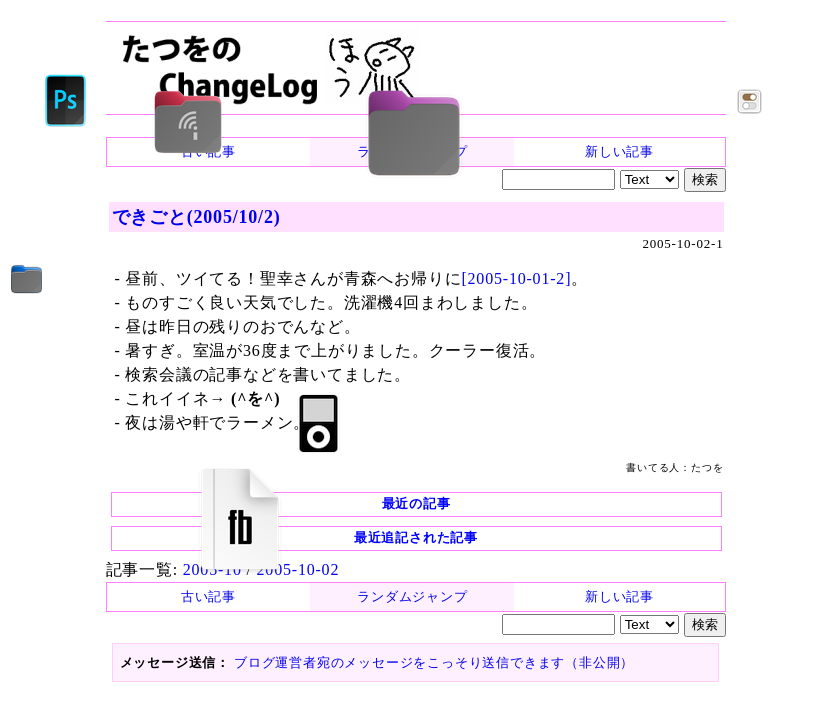 The width and height of the screenshot is (831, 720). Describe the element at coordinates (188, 122) in the screenshot. I see `open insync cloud sync folder` at that location.